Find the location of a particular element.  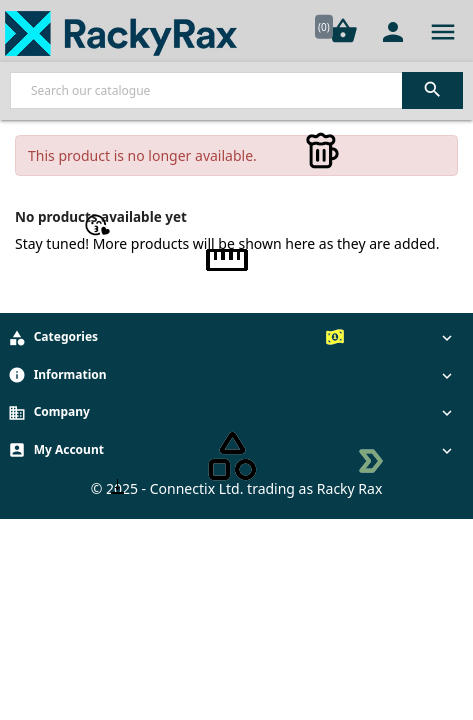

navigate to the next item or step is located at coordinates (371, 461).